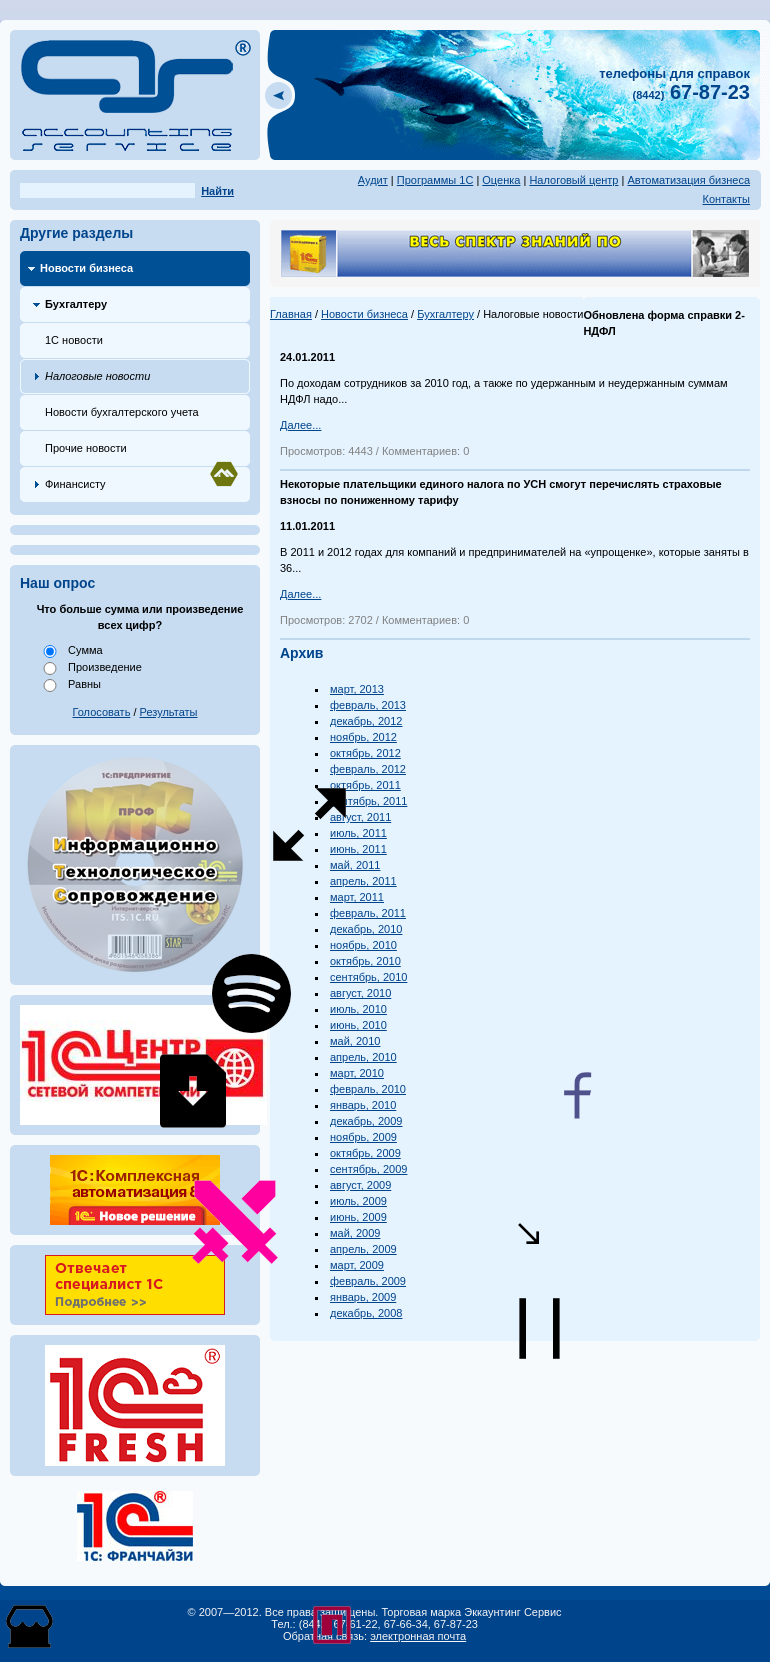 This screenshot has height=1662, width=770. Describe the element at coordinates (235, 1221) in the screenshot. I see `access game or battle features` at that location.